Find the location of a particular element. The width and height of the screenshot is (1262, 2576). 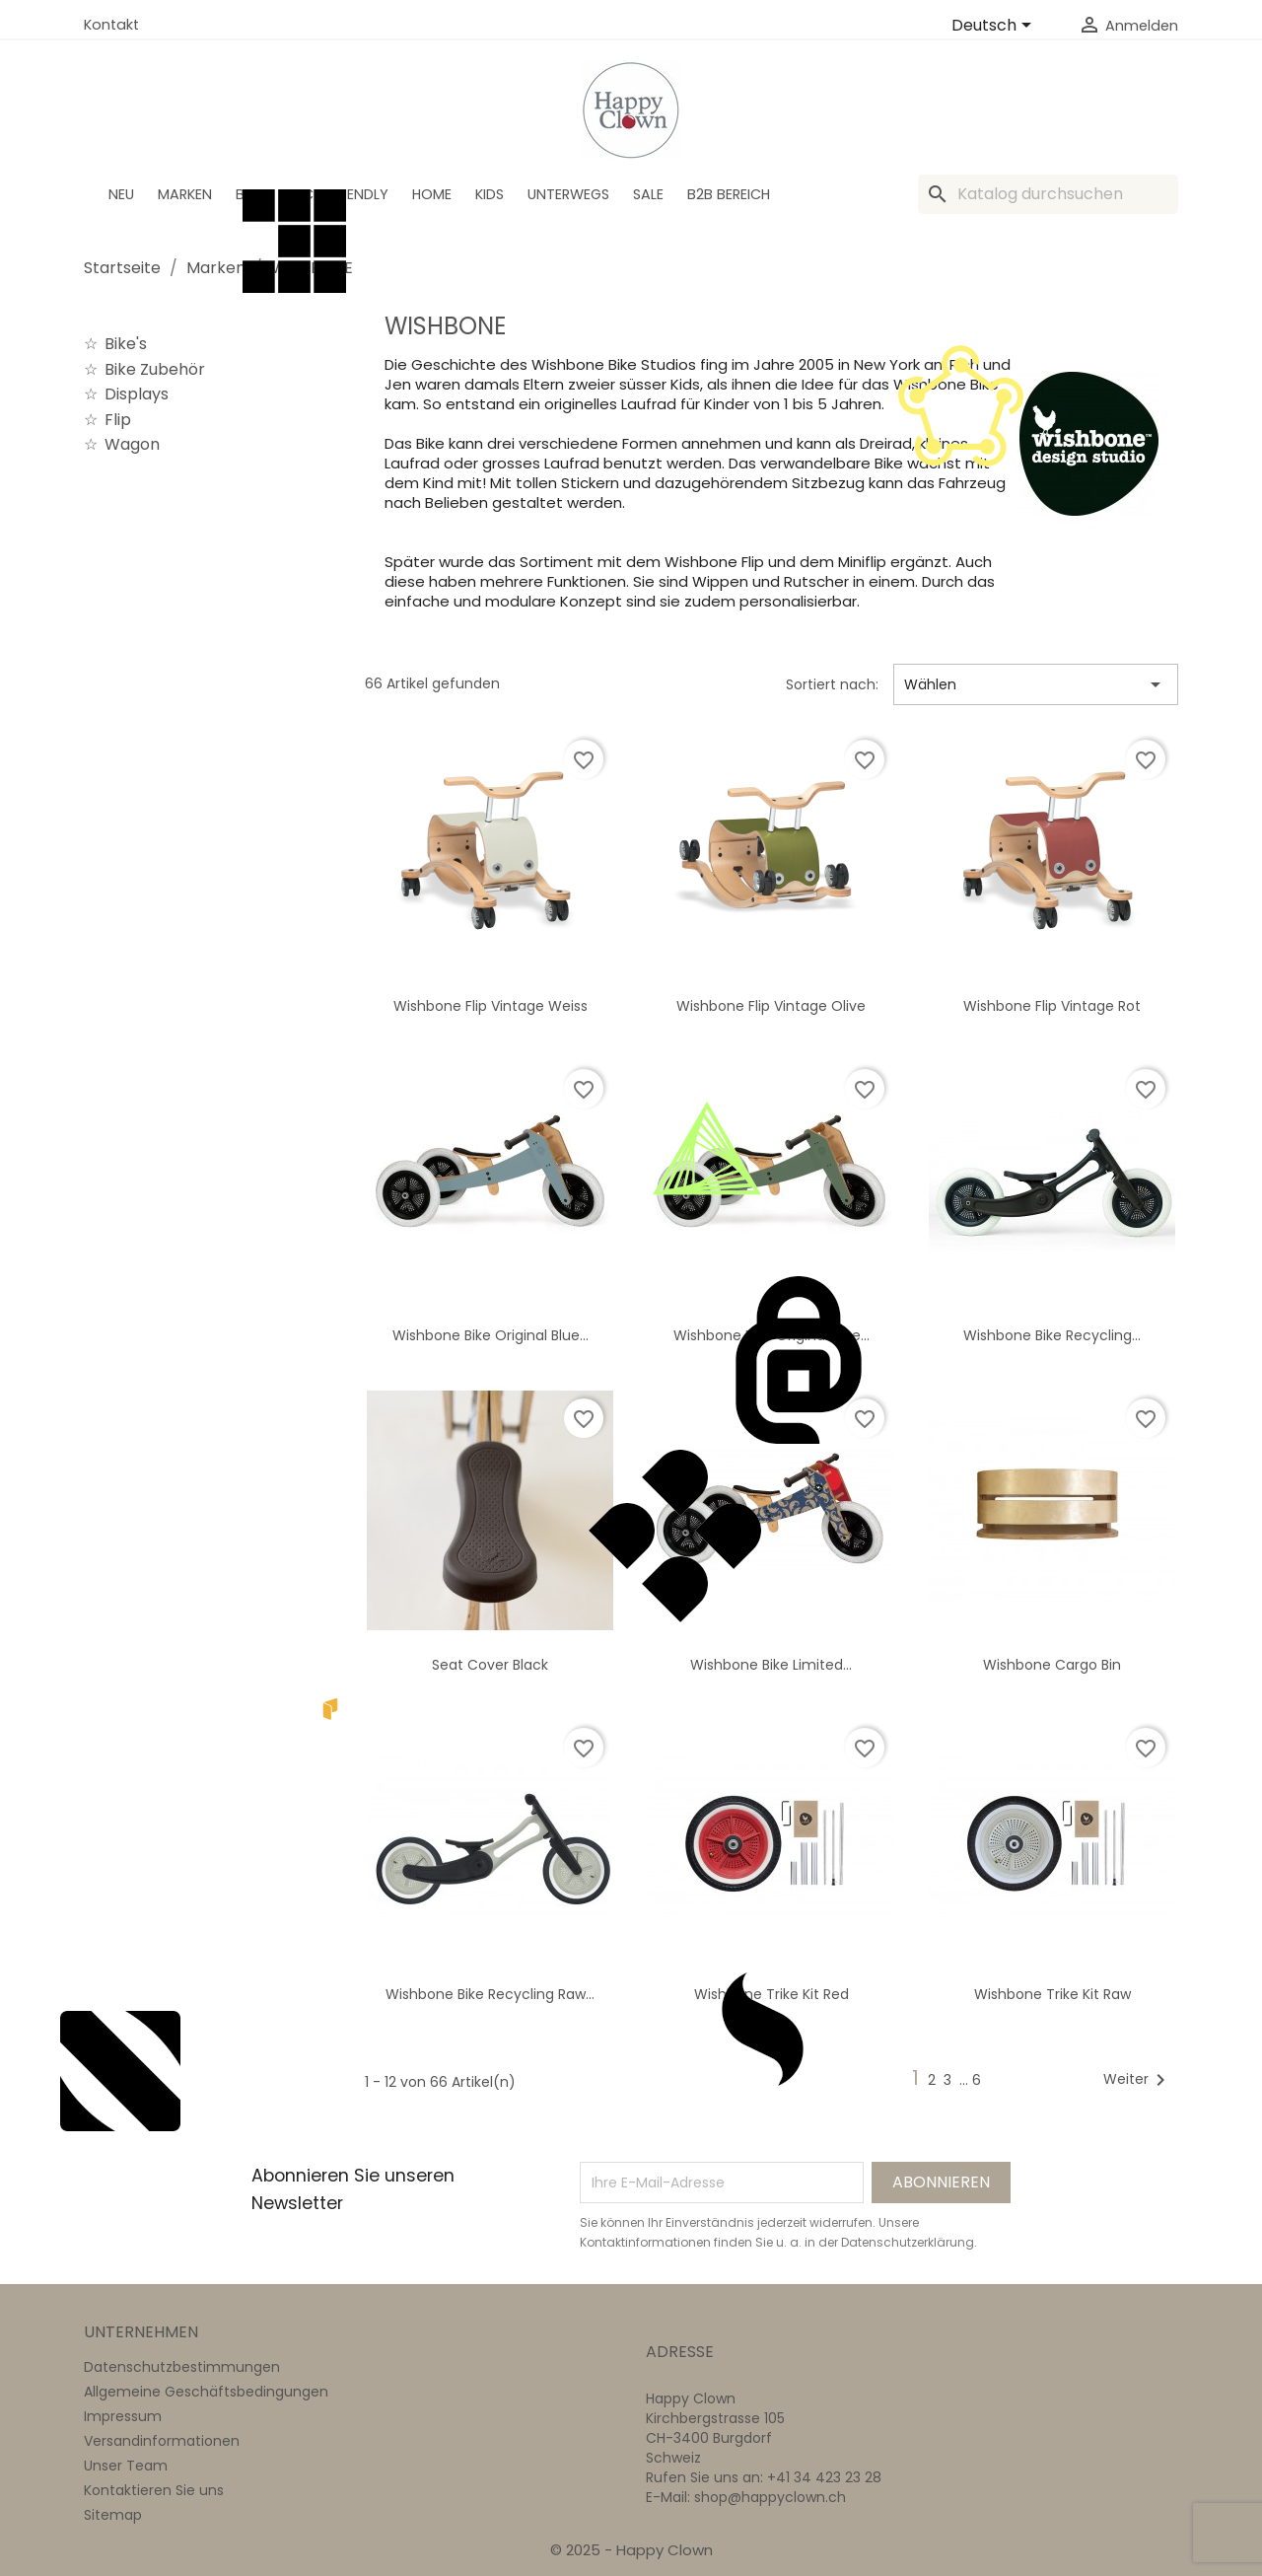

sencha framework branding logo is located at coordinates (762, 2029).